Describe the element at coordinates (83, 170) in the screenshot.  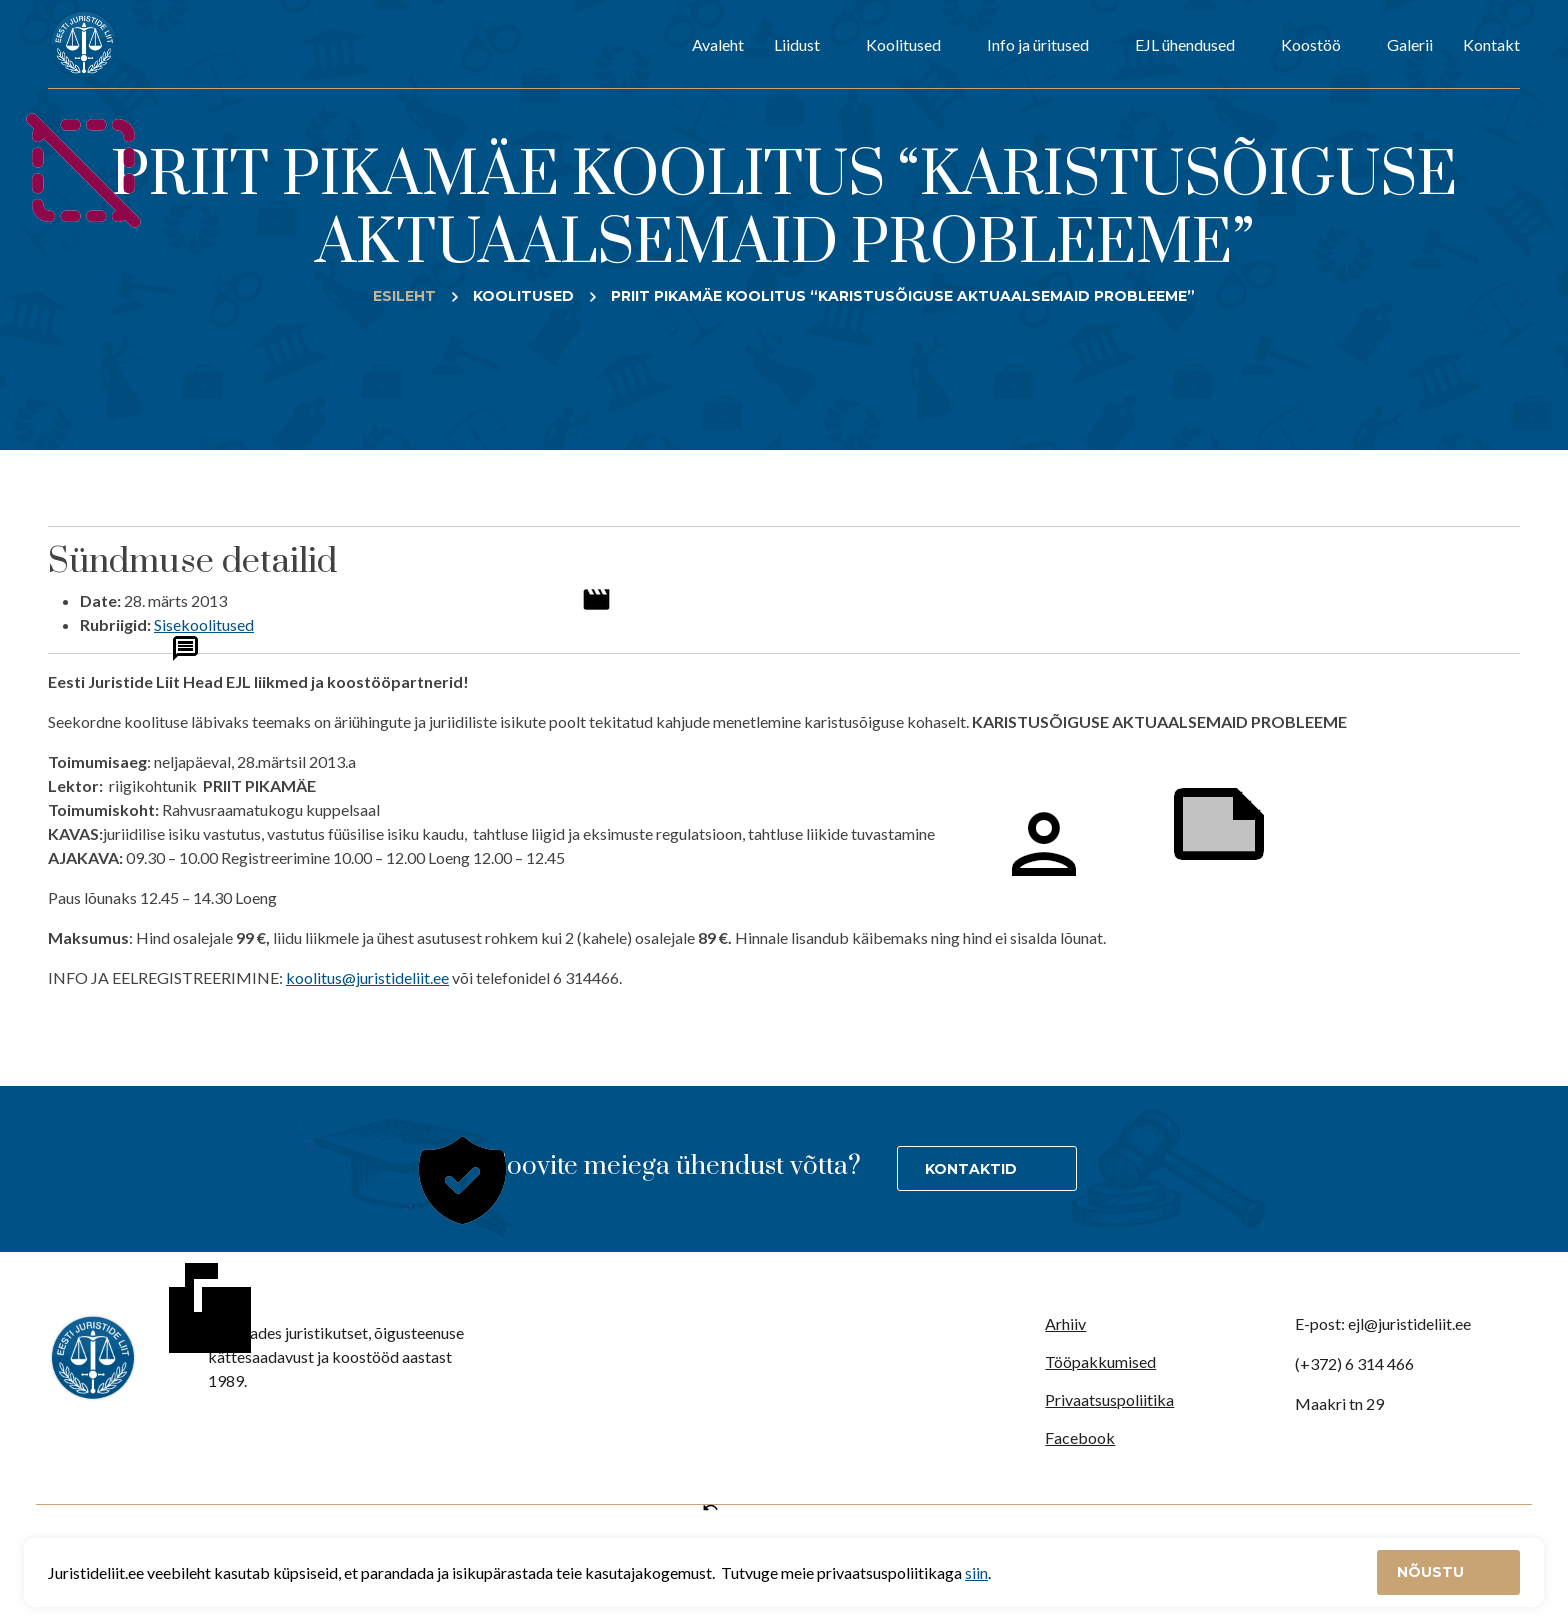
I see `disable marquee selection tool` at that location.